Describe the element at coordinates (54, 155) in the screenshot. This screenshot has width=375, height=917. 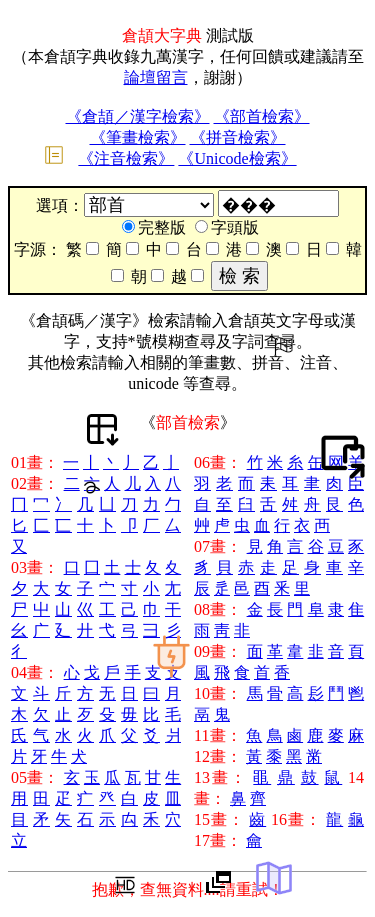
I see `open your notebook or notes` at that location.